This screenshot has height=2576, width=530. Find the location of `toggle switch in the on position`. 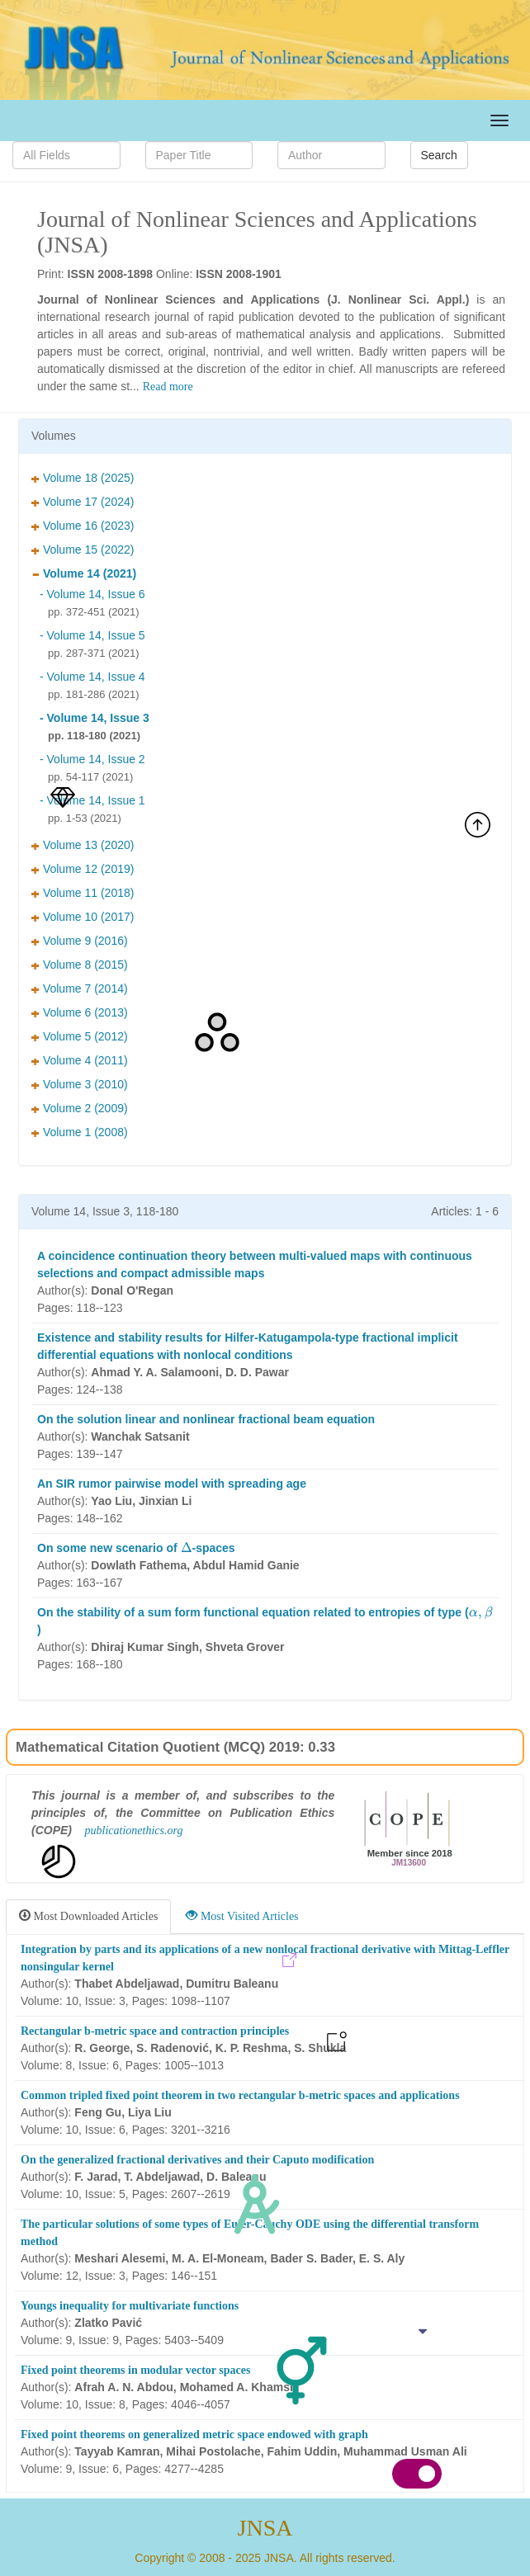

toggle switch in the on position is located at coordinates (417, 2474).